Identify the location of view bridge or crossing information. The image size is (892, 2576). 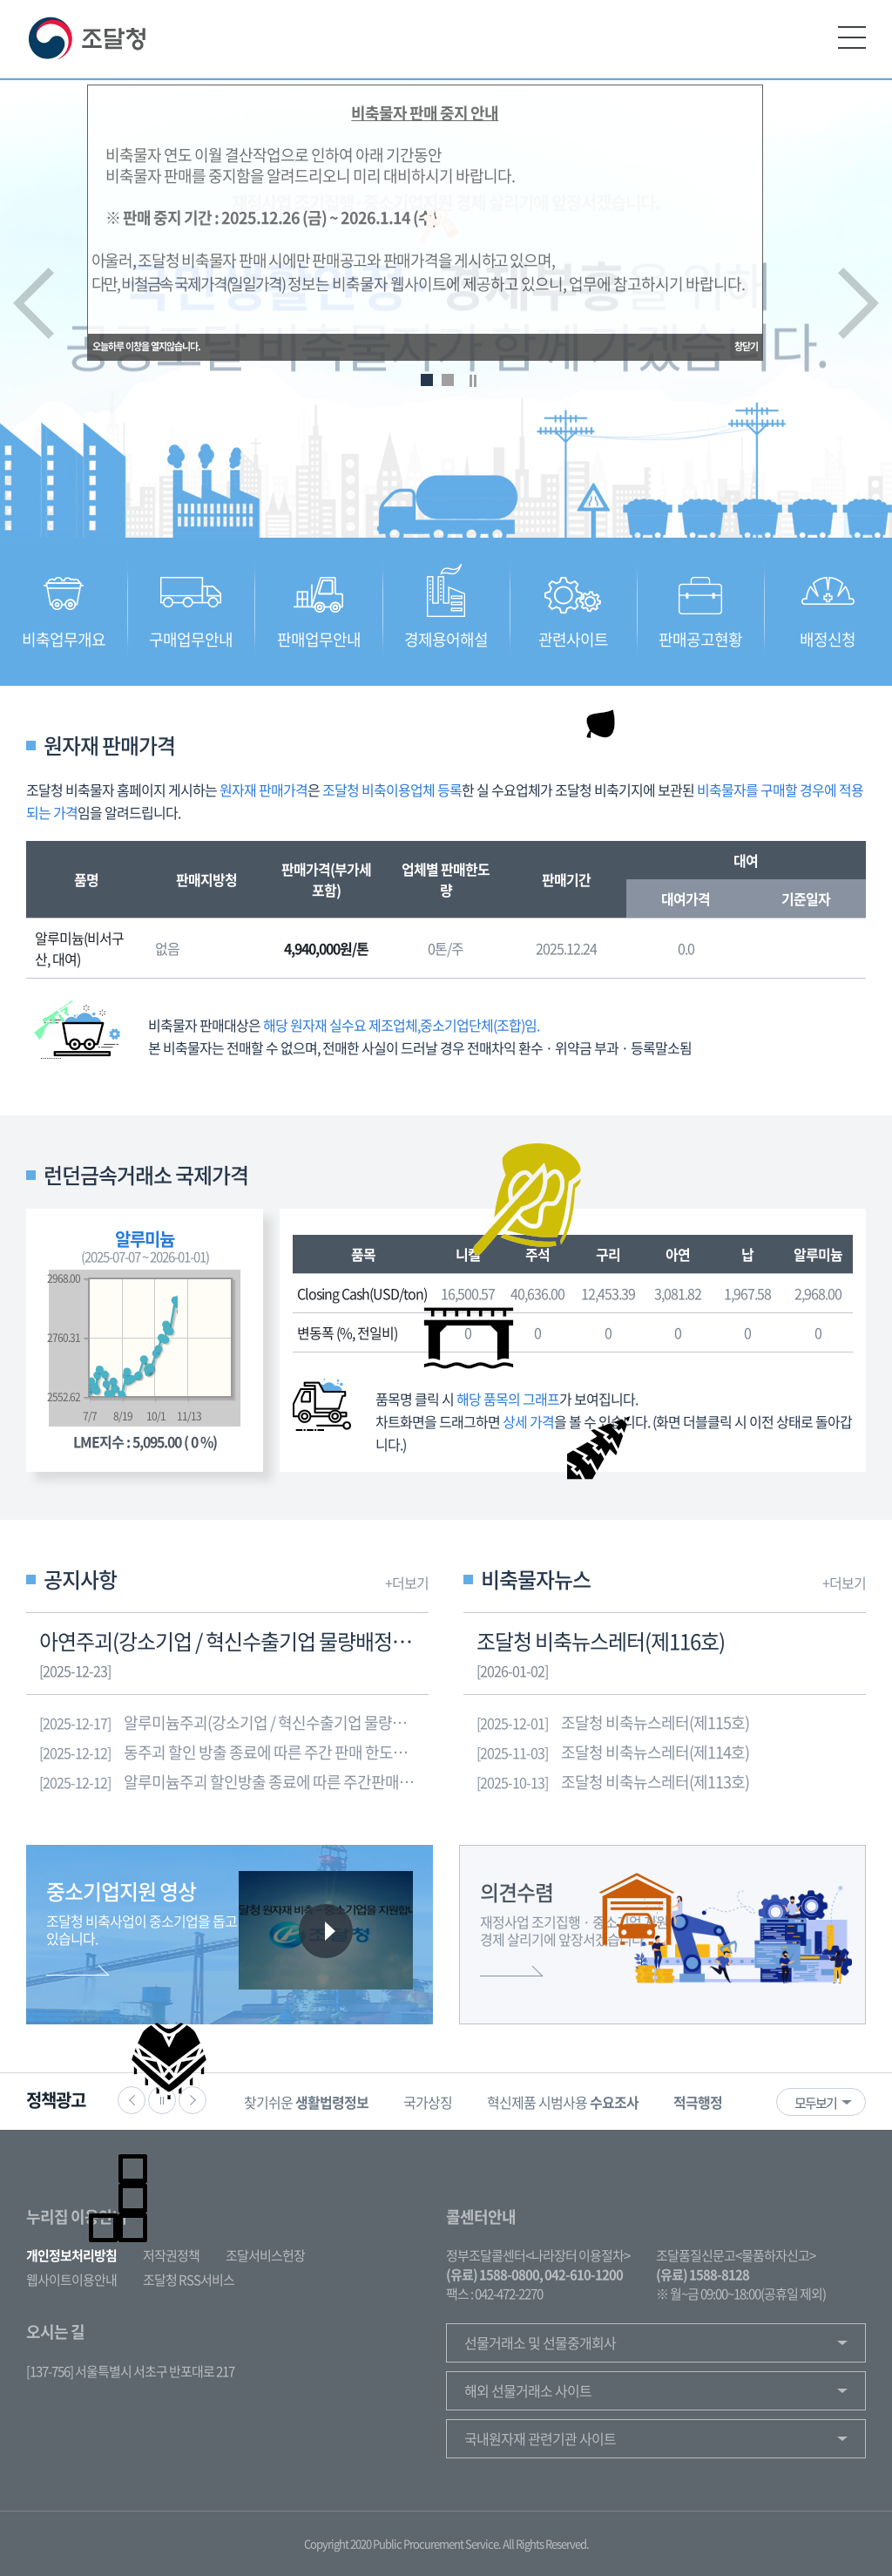
(469, 1327).